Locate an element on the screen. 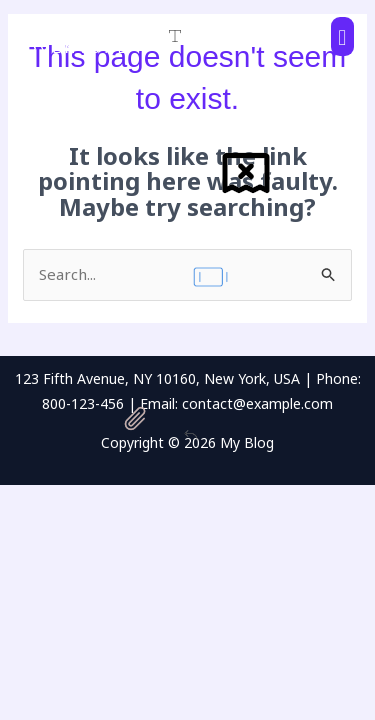 The width and height of the screenshot is (375, 720). go back to previous screen is located at coordinates (191, 435).